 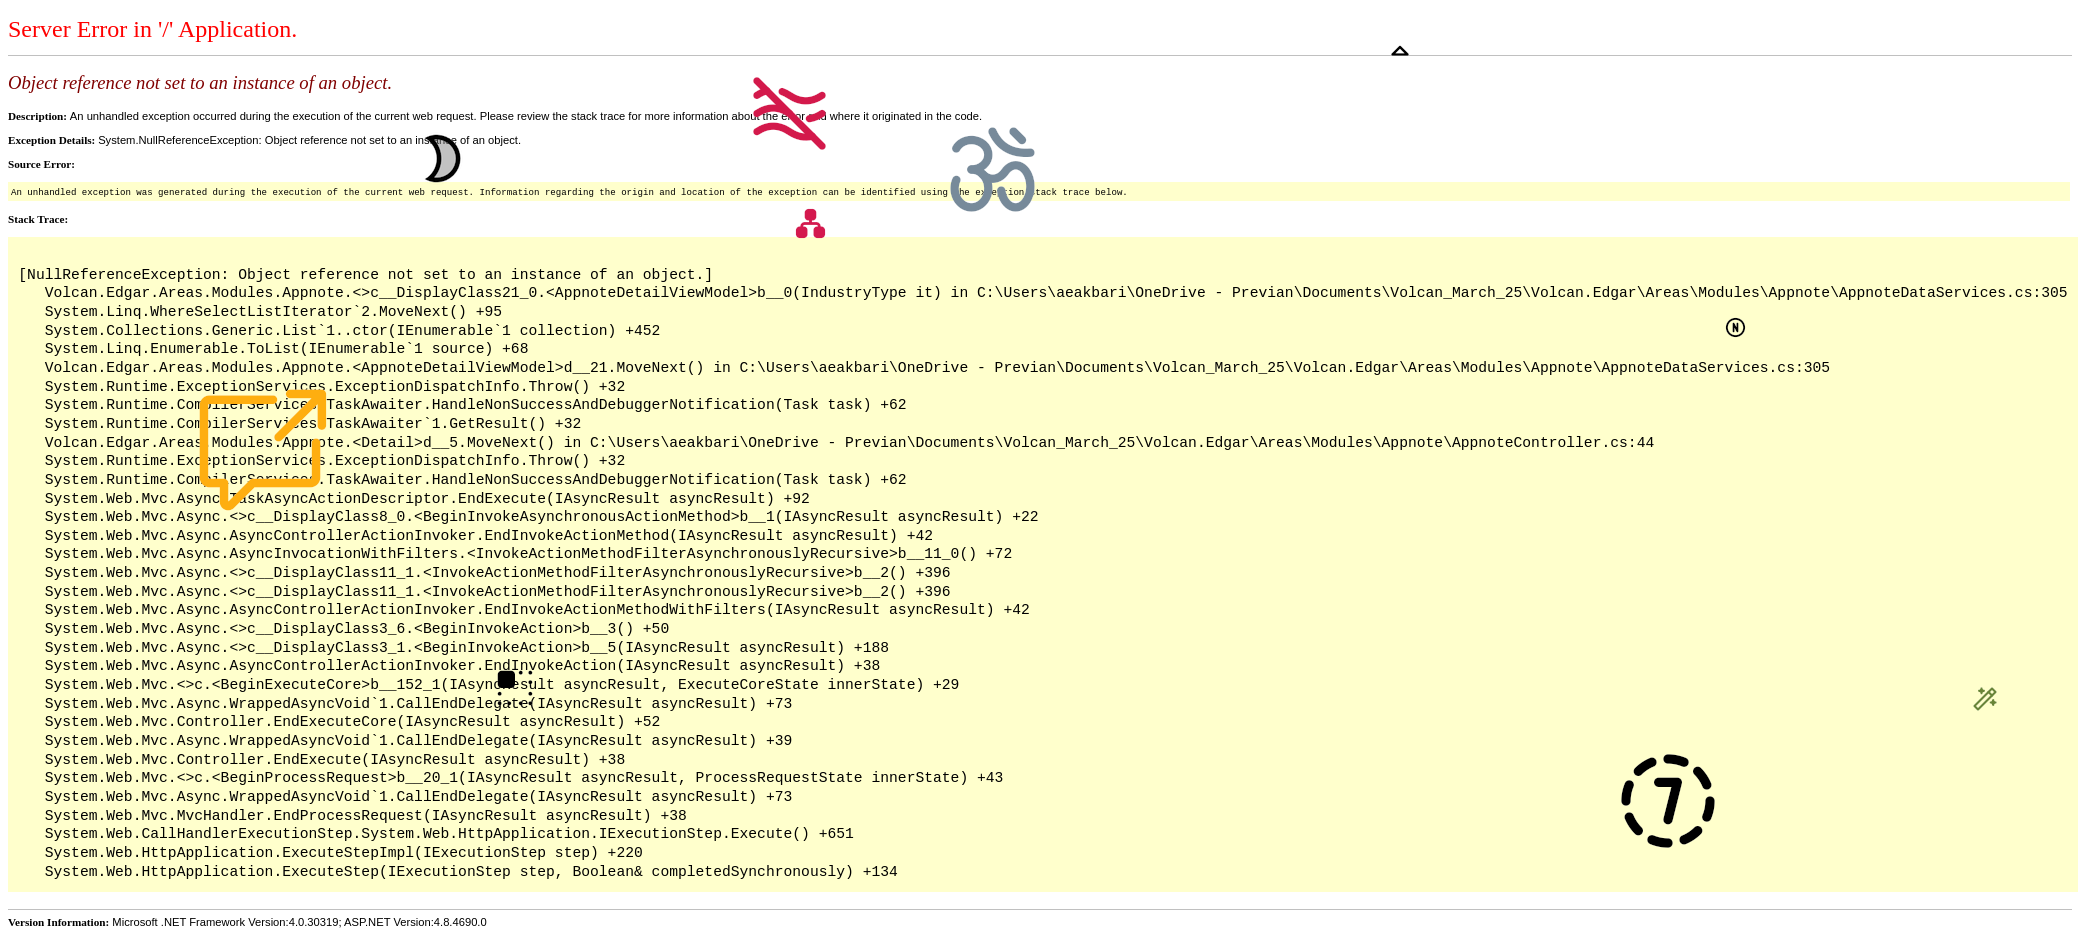 I want to click on view cross-referenced issues or pull requests, so click(x=260, y=450).